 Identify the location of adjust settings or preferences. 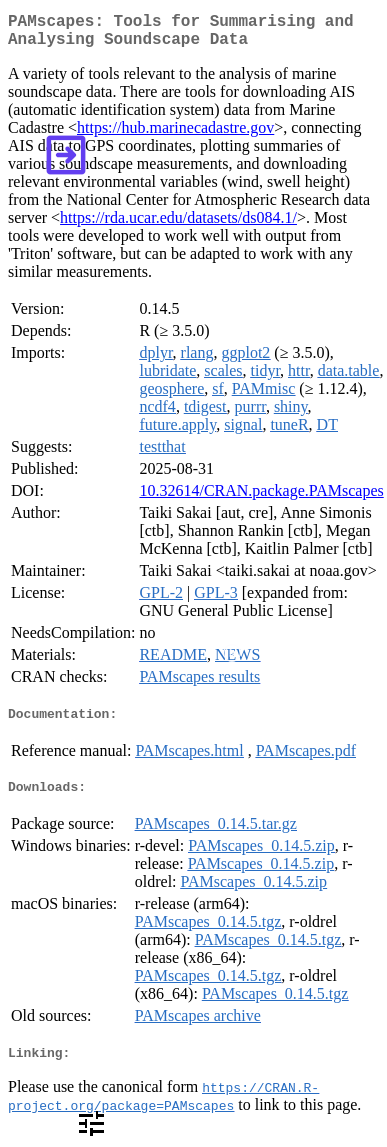
(91, 1123).